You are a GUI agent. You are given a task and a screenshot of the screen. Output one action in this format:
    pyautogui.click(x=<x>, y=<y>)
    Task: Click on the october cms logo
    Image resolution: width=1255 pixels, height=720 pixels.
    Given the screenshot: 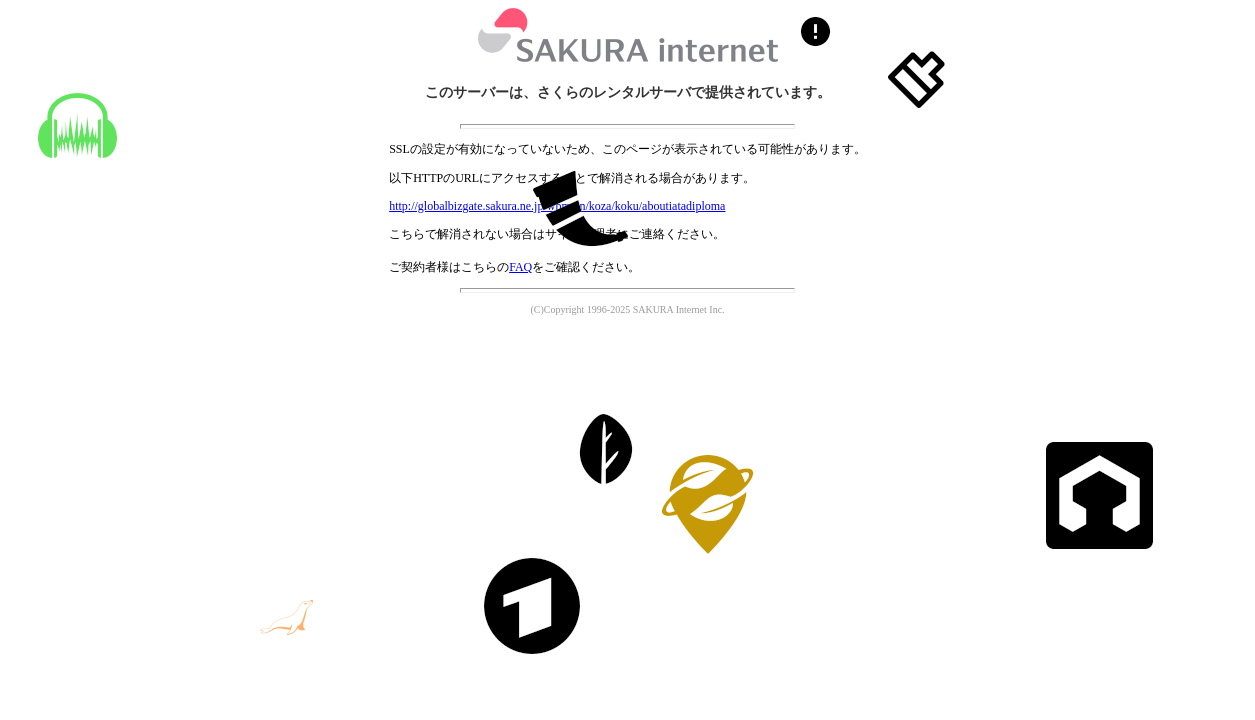 What is the action you would take?
    pyautogui.click(x=606, y=449)
    